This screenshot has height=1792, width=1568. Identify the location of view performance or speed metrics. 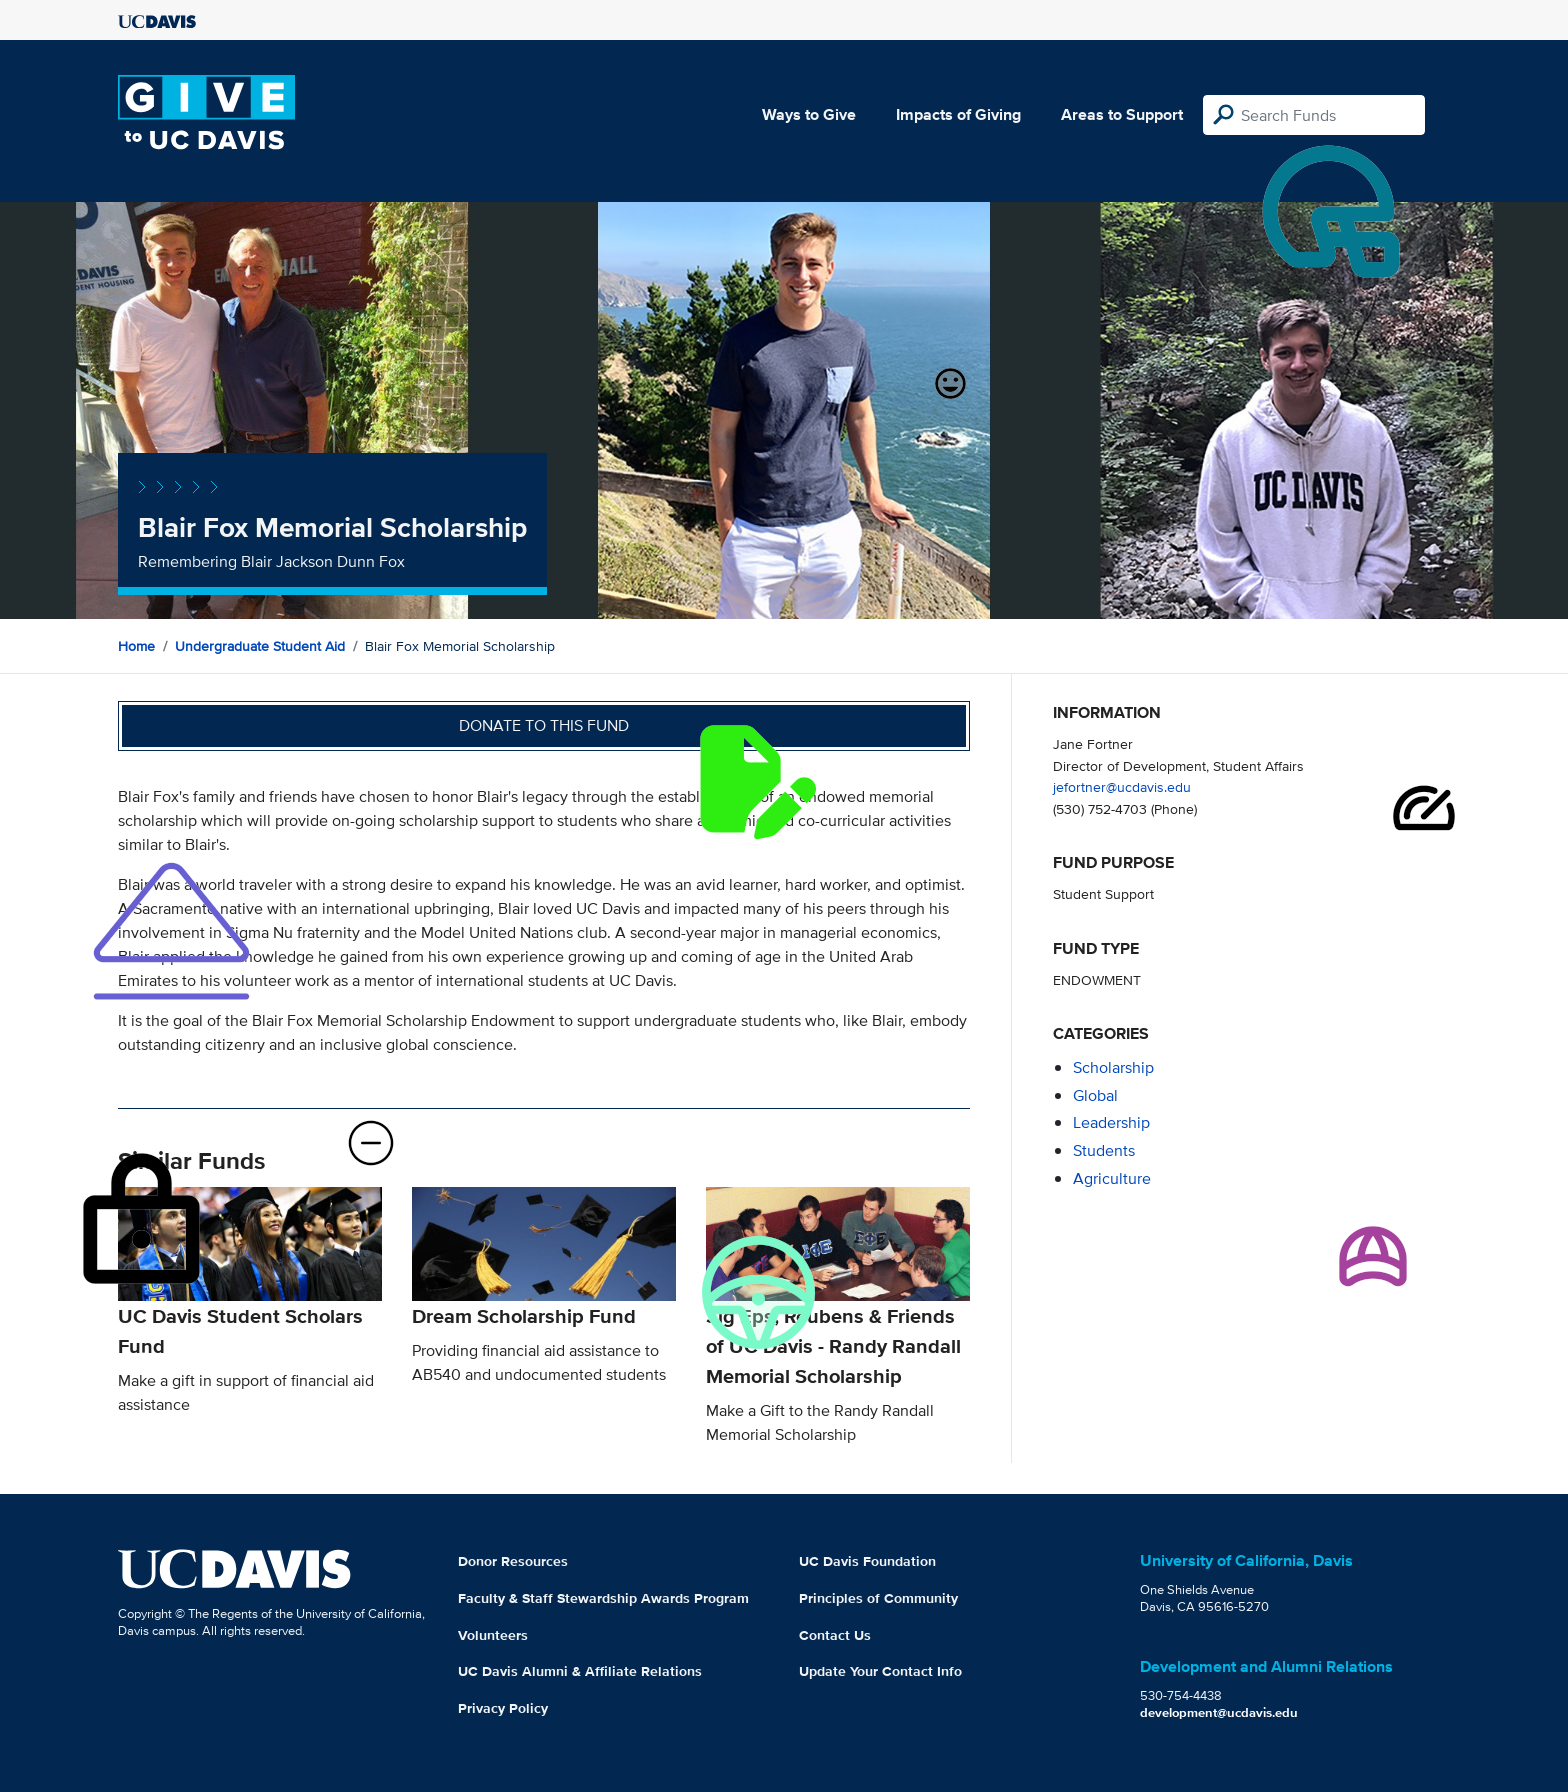
(1424, 810).